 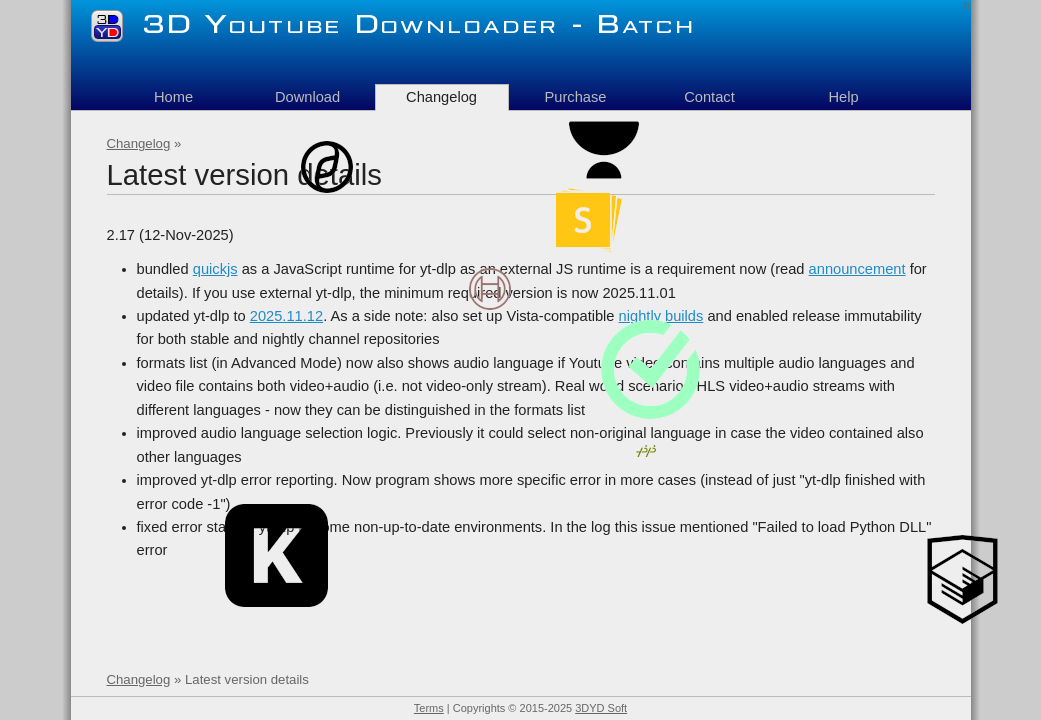 What do you see at coordinates (962, 579) in the screenshot?
I see `htmlacademy brand logo` at bounding box center [962, 579].